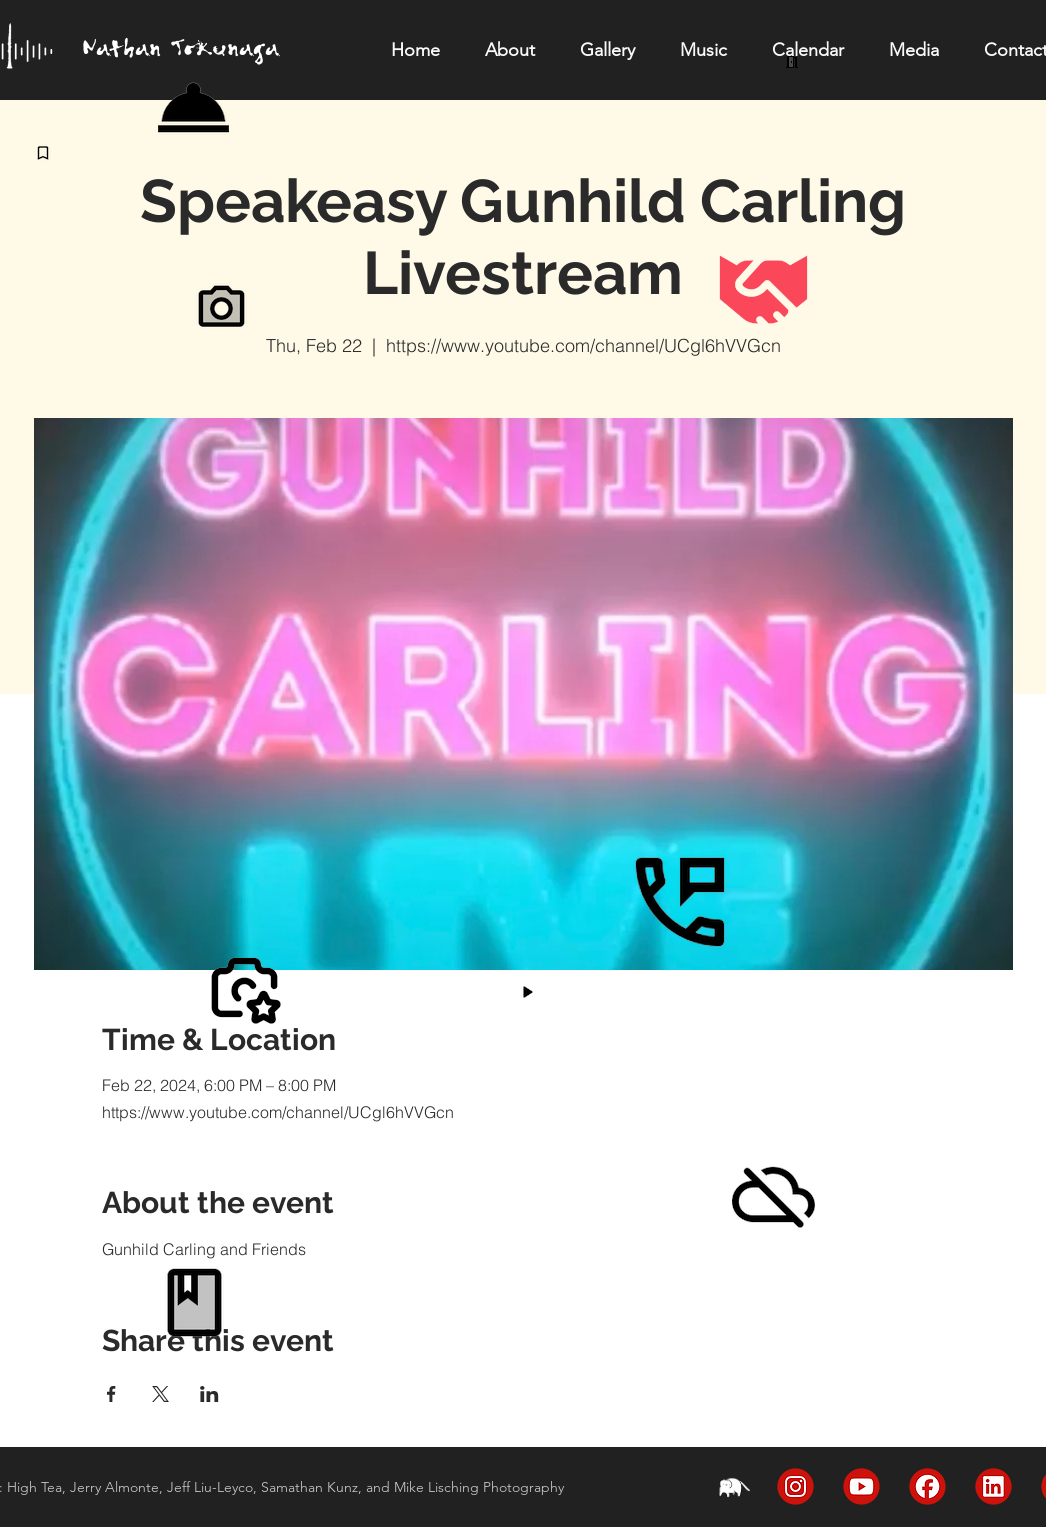  What do you see at coordinates (773, 1194) in the screenshot?
I see `indicates no cloud connection or offline status` at bounding box center [773, 1194].